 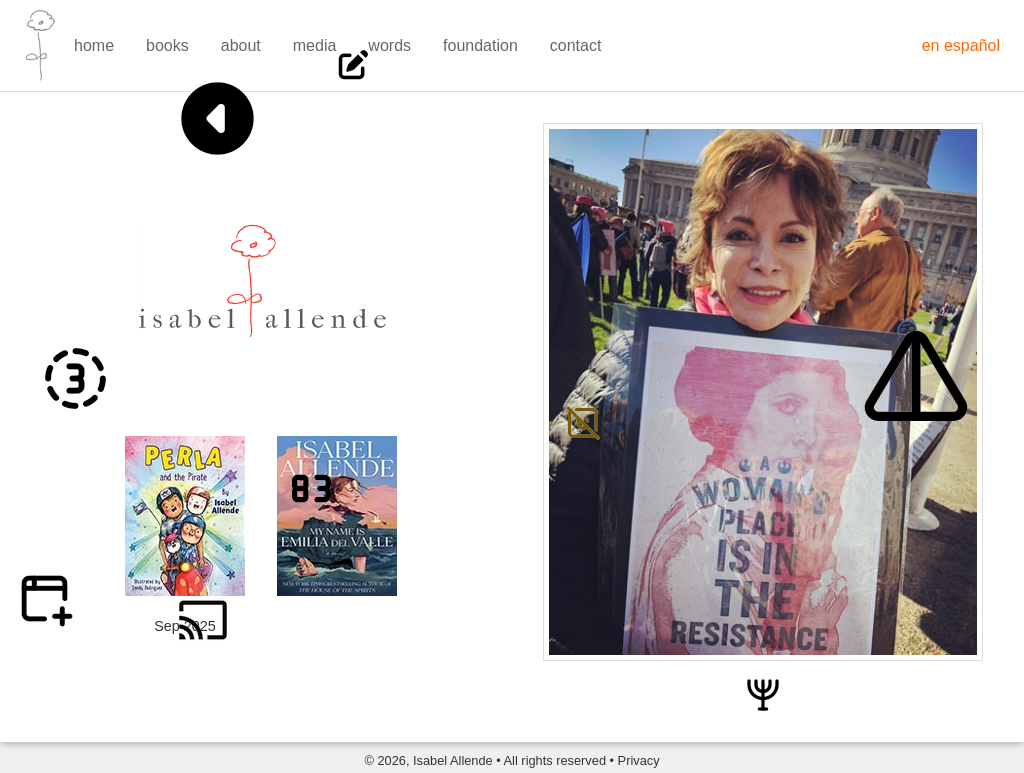 What do you see at coordinates (44, 598) in the screenshot?
I see `open a new browser tab` at bounding box center [44, 598].